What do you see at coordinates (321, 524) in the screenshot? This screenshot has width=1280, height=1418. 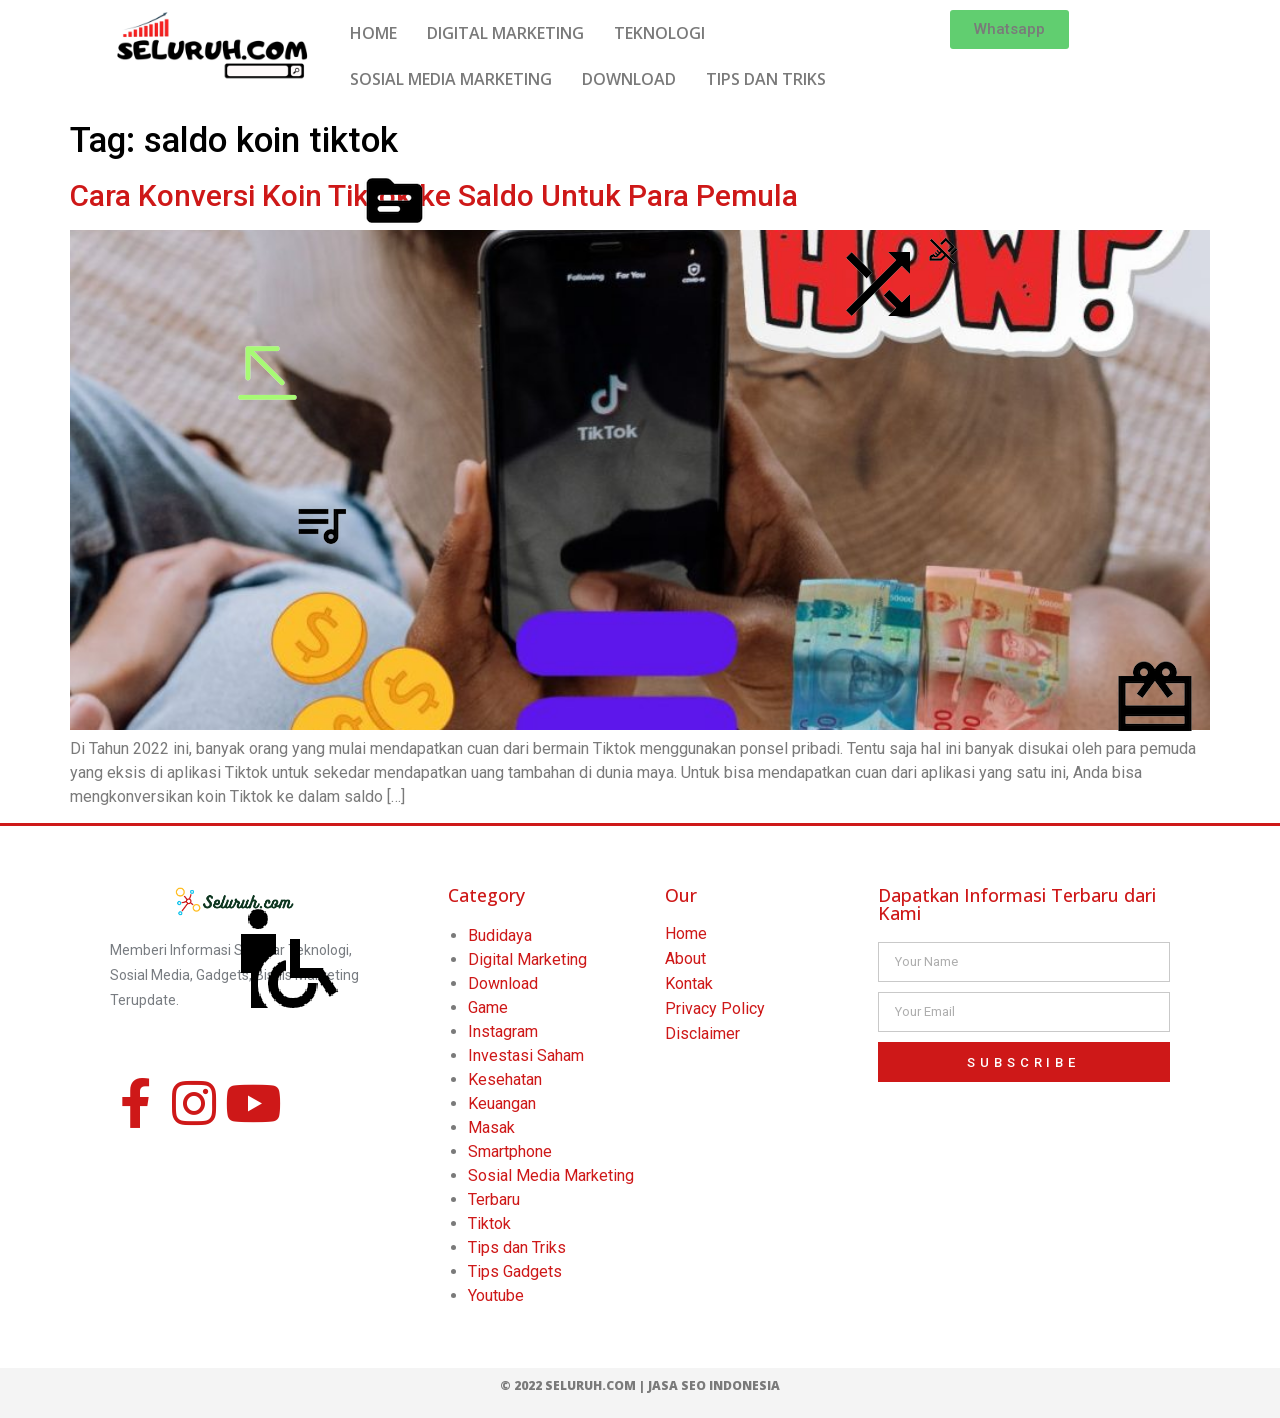 I see `view music queue or playlist` at bounding box center [321, 524].